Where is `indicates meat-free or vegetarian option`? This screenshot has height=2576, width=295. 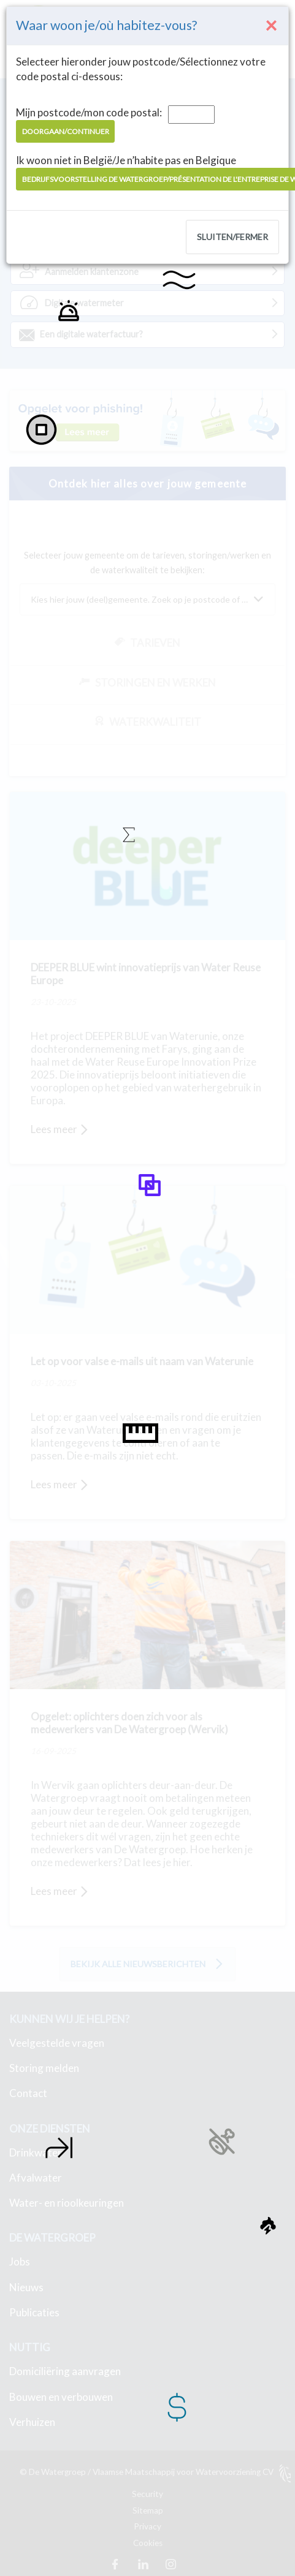 indicates meat-free or vegetarian option is located at coordinates (222, 2141).